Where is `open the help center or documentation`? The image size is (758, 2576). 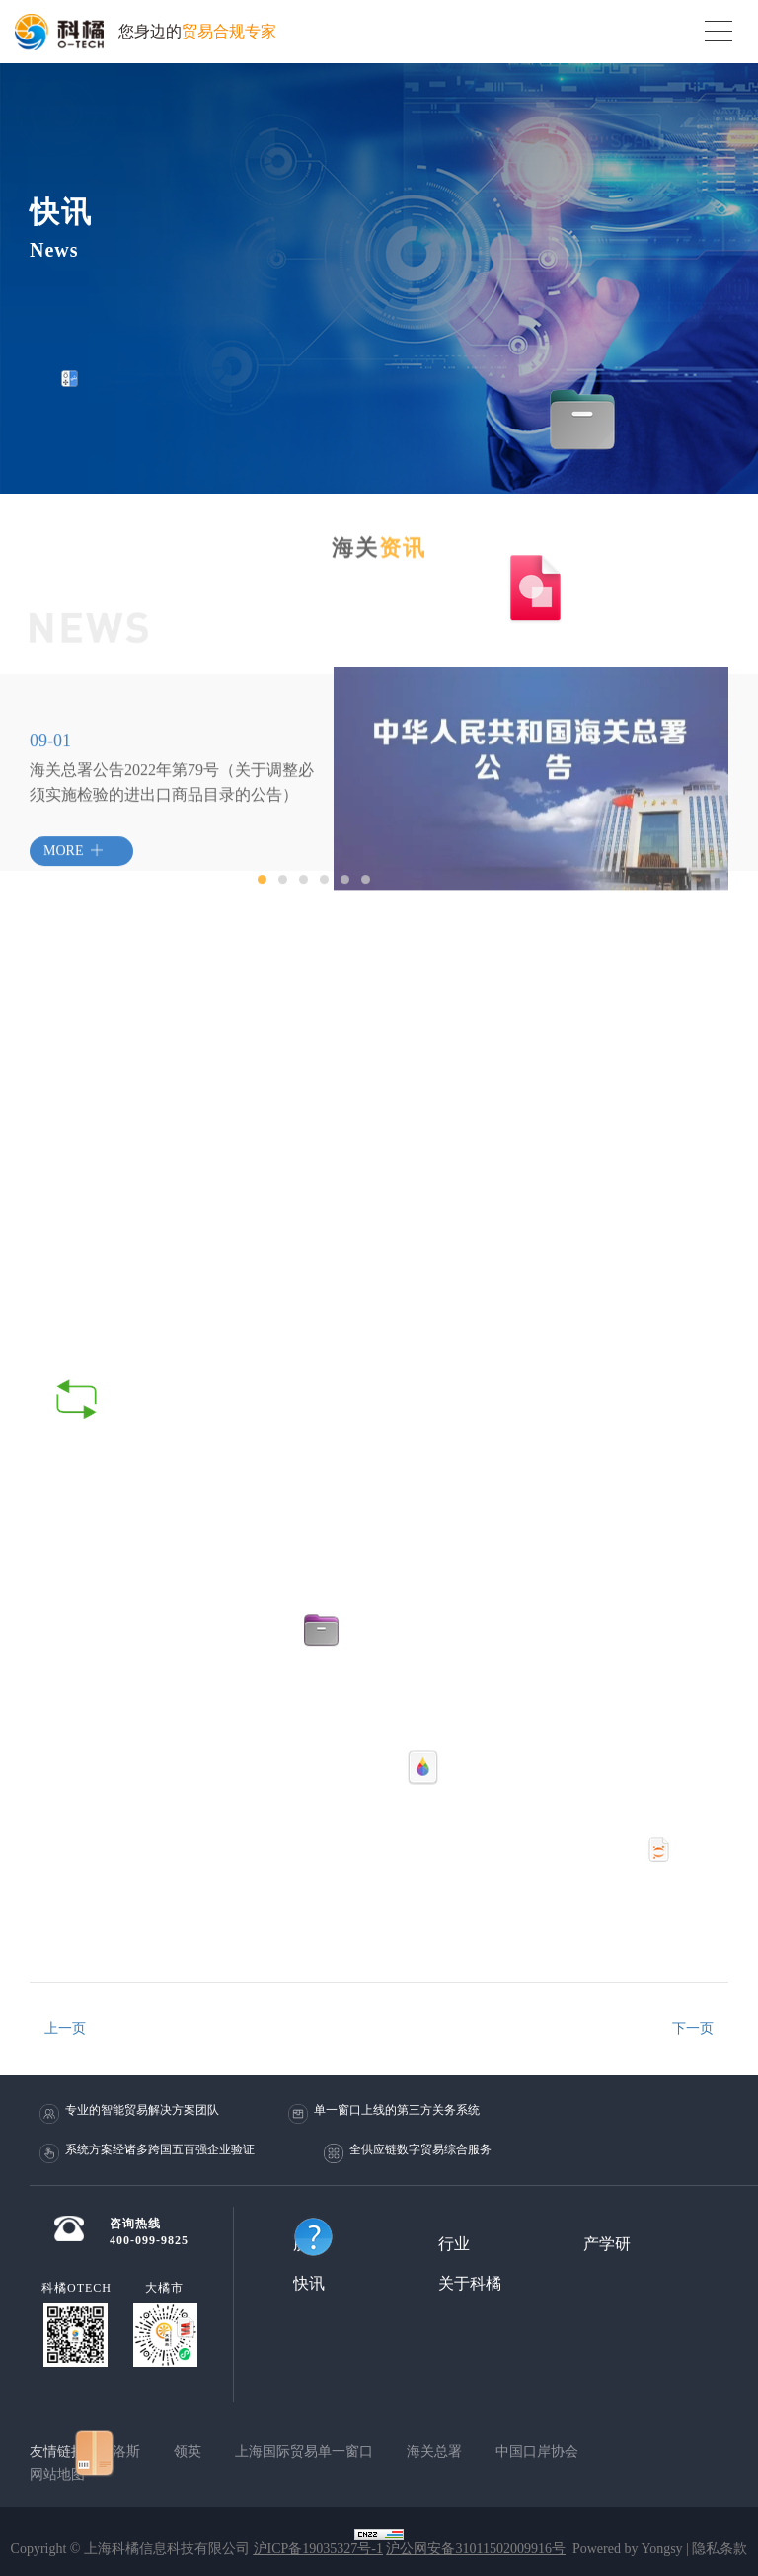
open the help center or documentation is located at coordinates (313, 2236).